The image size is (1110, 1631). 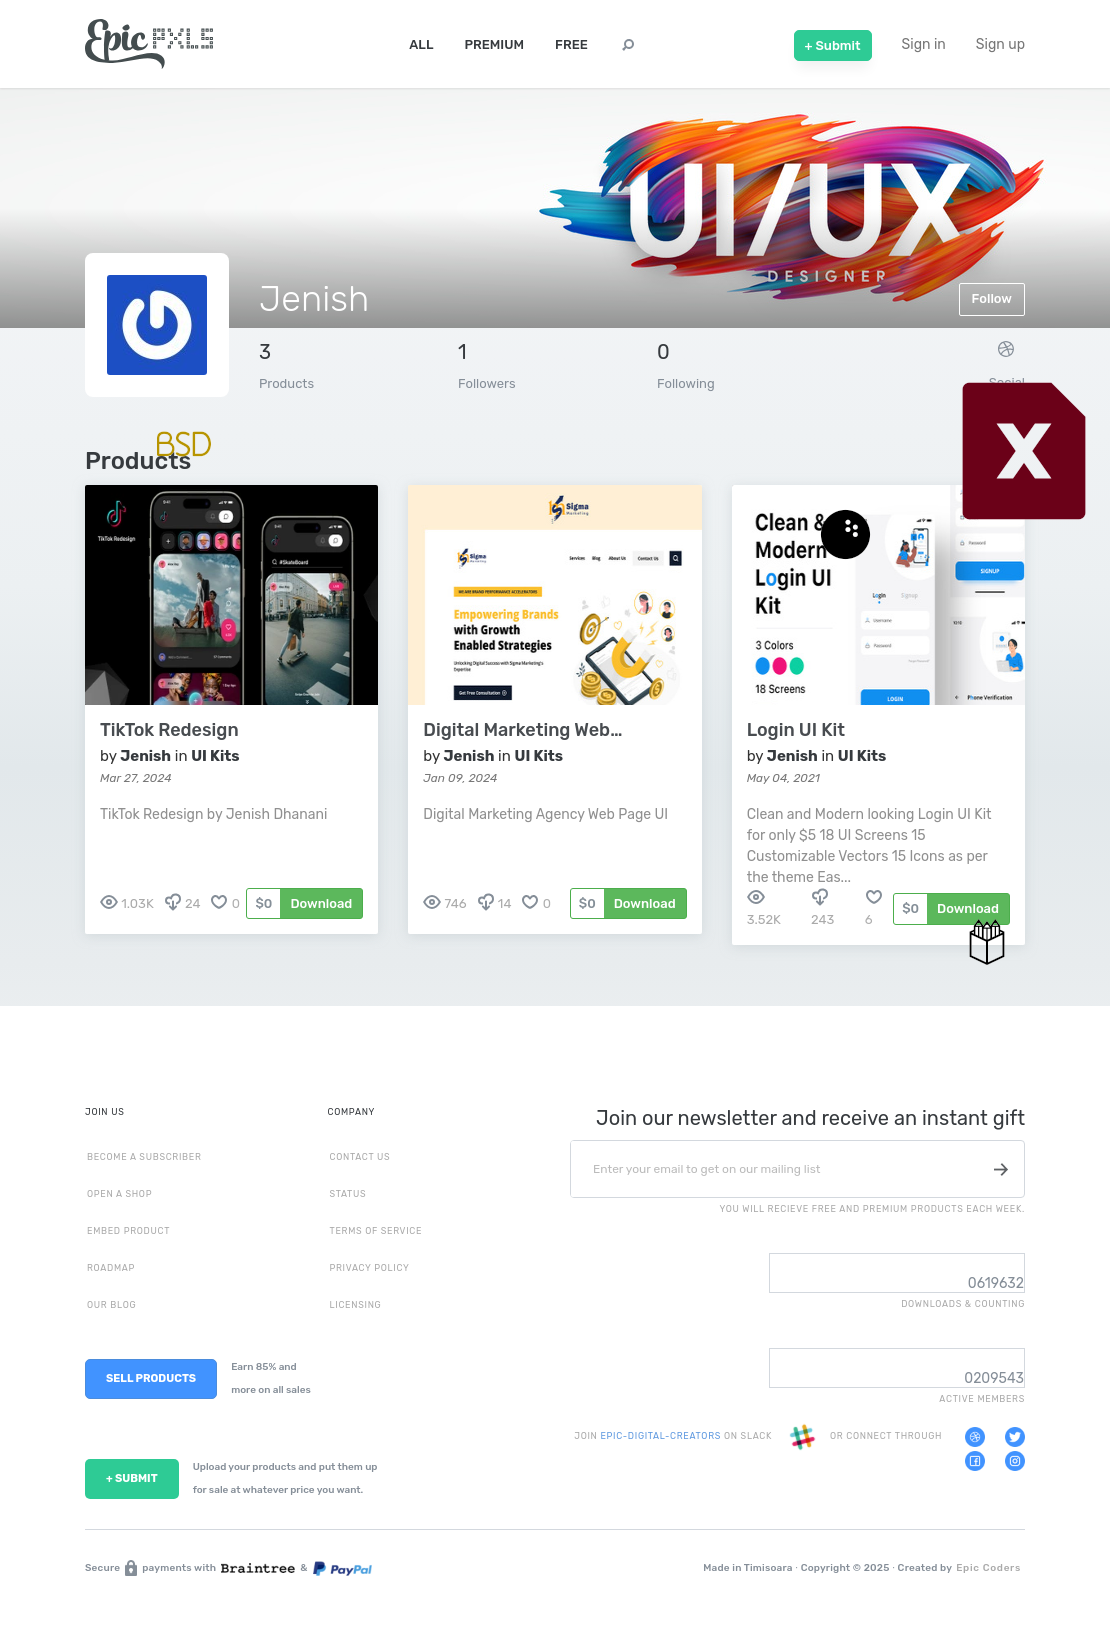 What do you see at coordinates (845, 534) in the screenshot?
I see `access bowling game or sports app` at bounding box center [845, 534].